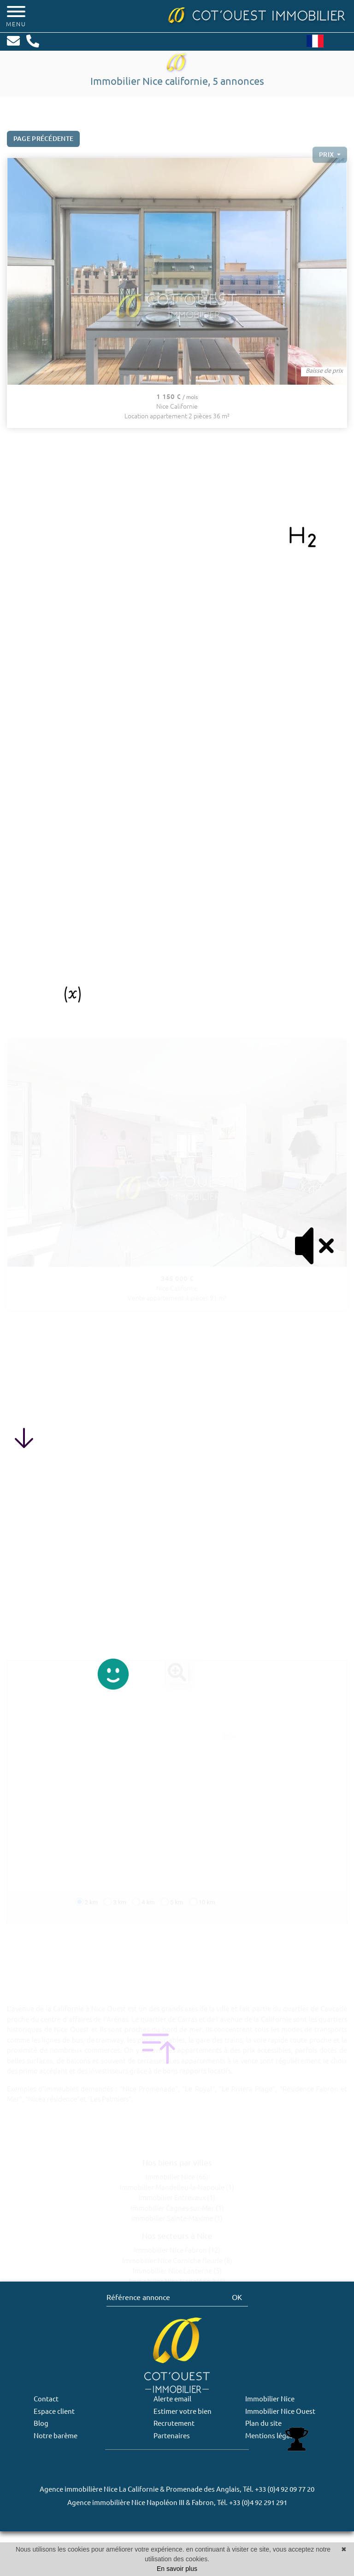 The image size is (354, 2576). What do you see at coordinates (229, 1736) in the screenshot?
I see `skip to the next track` at bounding box center [229, 1736].